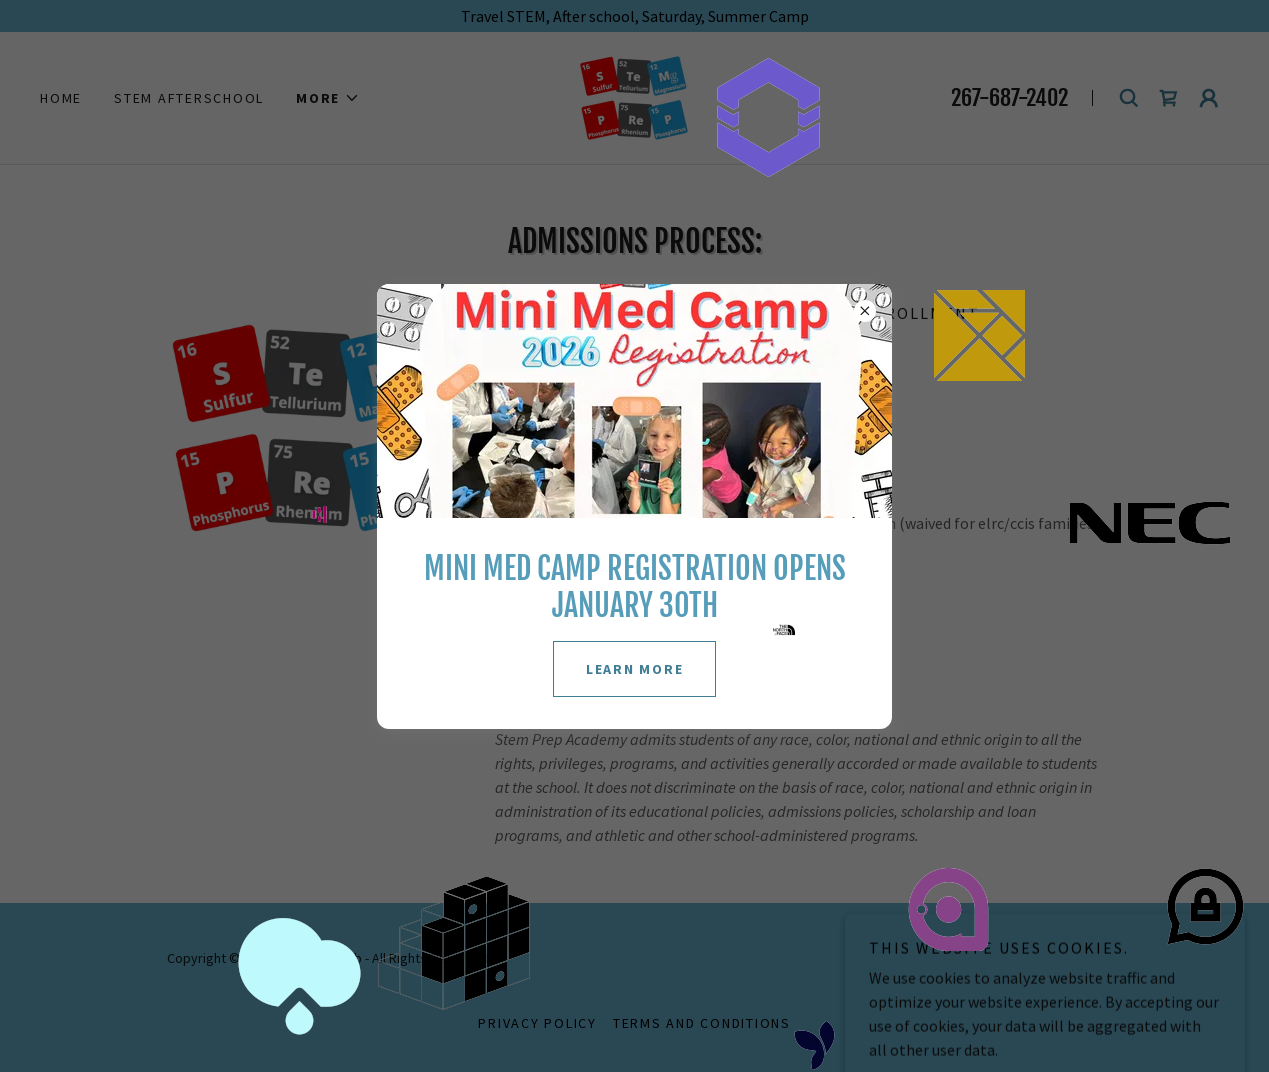 Image resolution: width=1269 pixels, height=1072 pixels. What do you see at coordinates (1205, 906) in the screenshot?
I see `start a private or encrypted conversation` at bounding box center [1205, 906].